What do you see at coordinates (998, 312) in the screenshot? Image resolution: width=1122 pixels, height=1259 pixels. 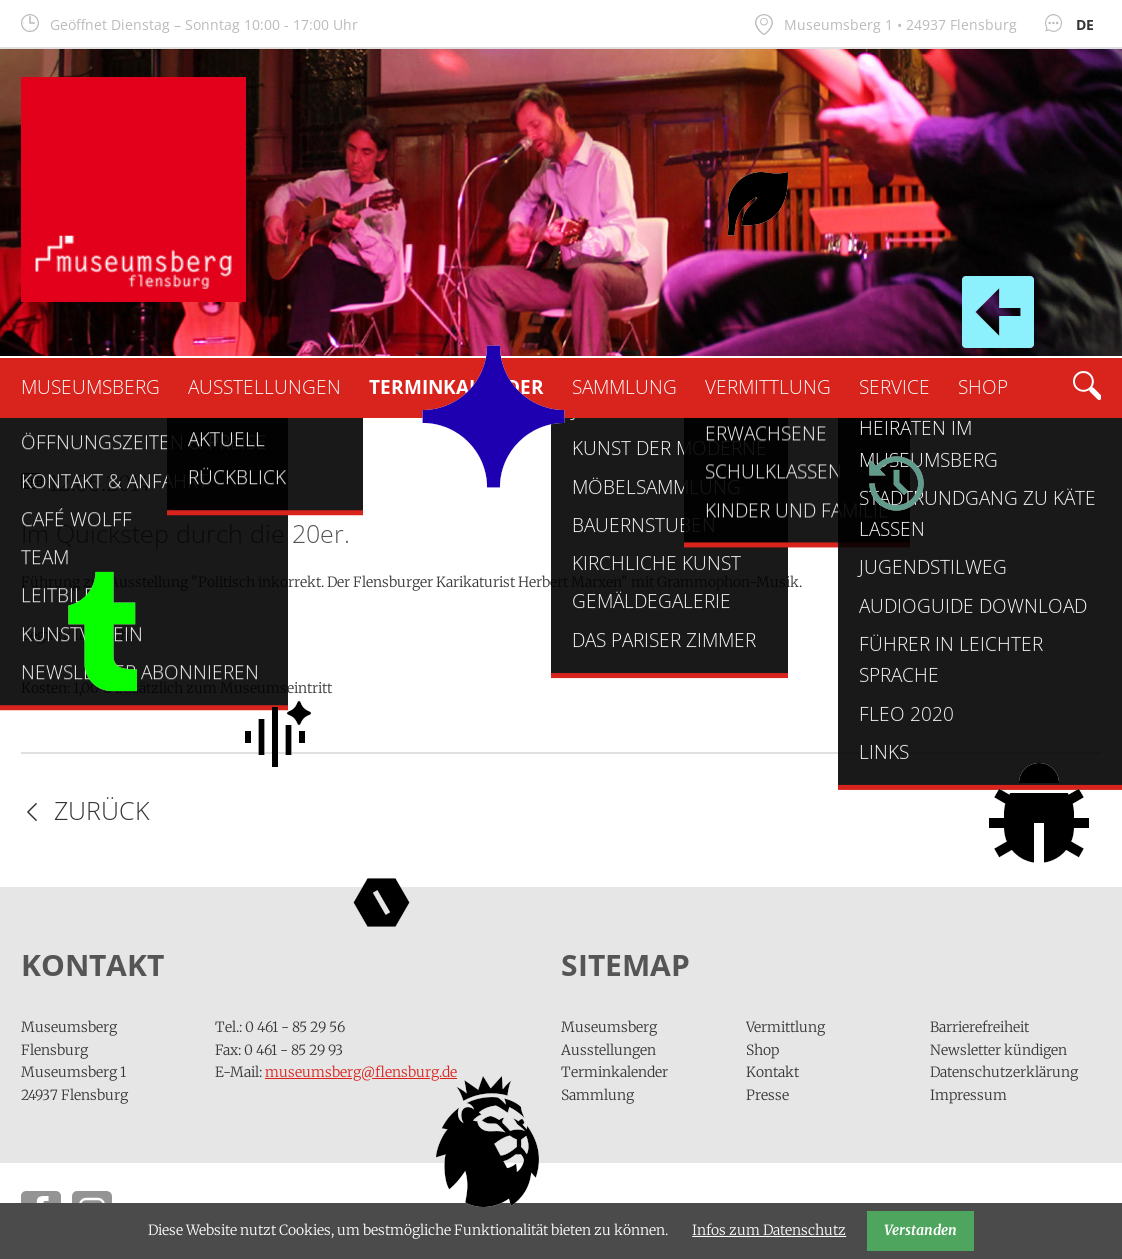 I see `go back to the previous screen` at bounding box center [998, 312].